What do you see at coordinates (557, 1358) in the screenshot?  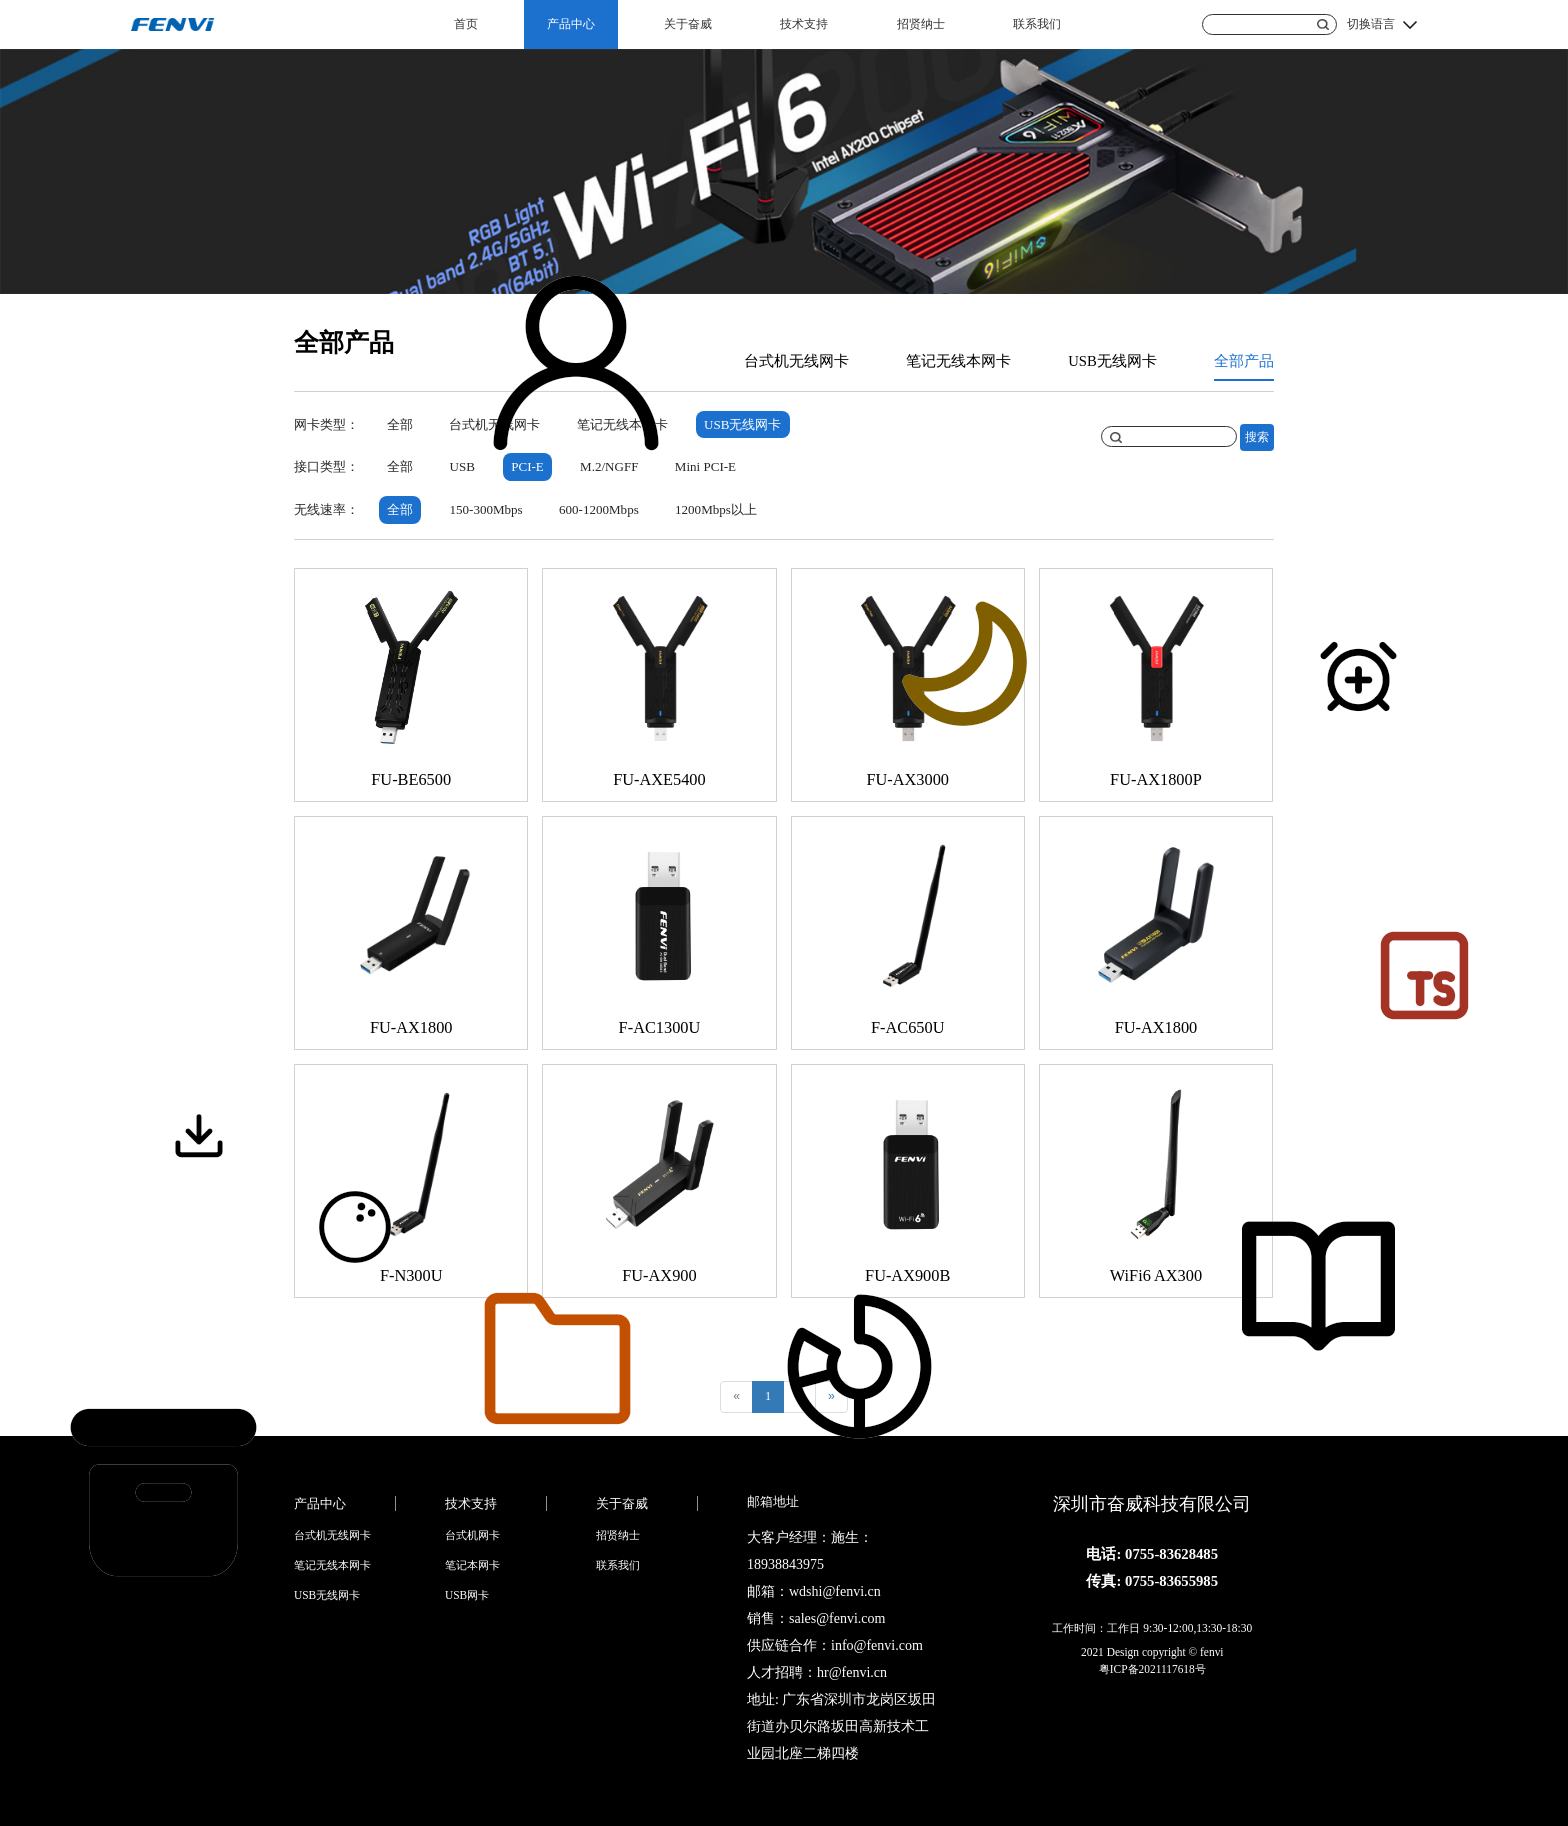 I see `open folder or directory` at bounding box center [557, 1358].